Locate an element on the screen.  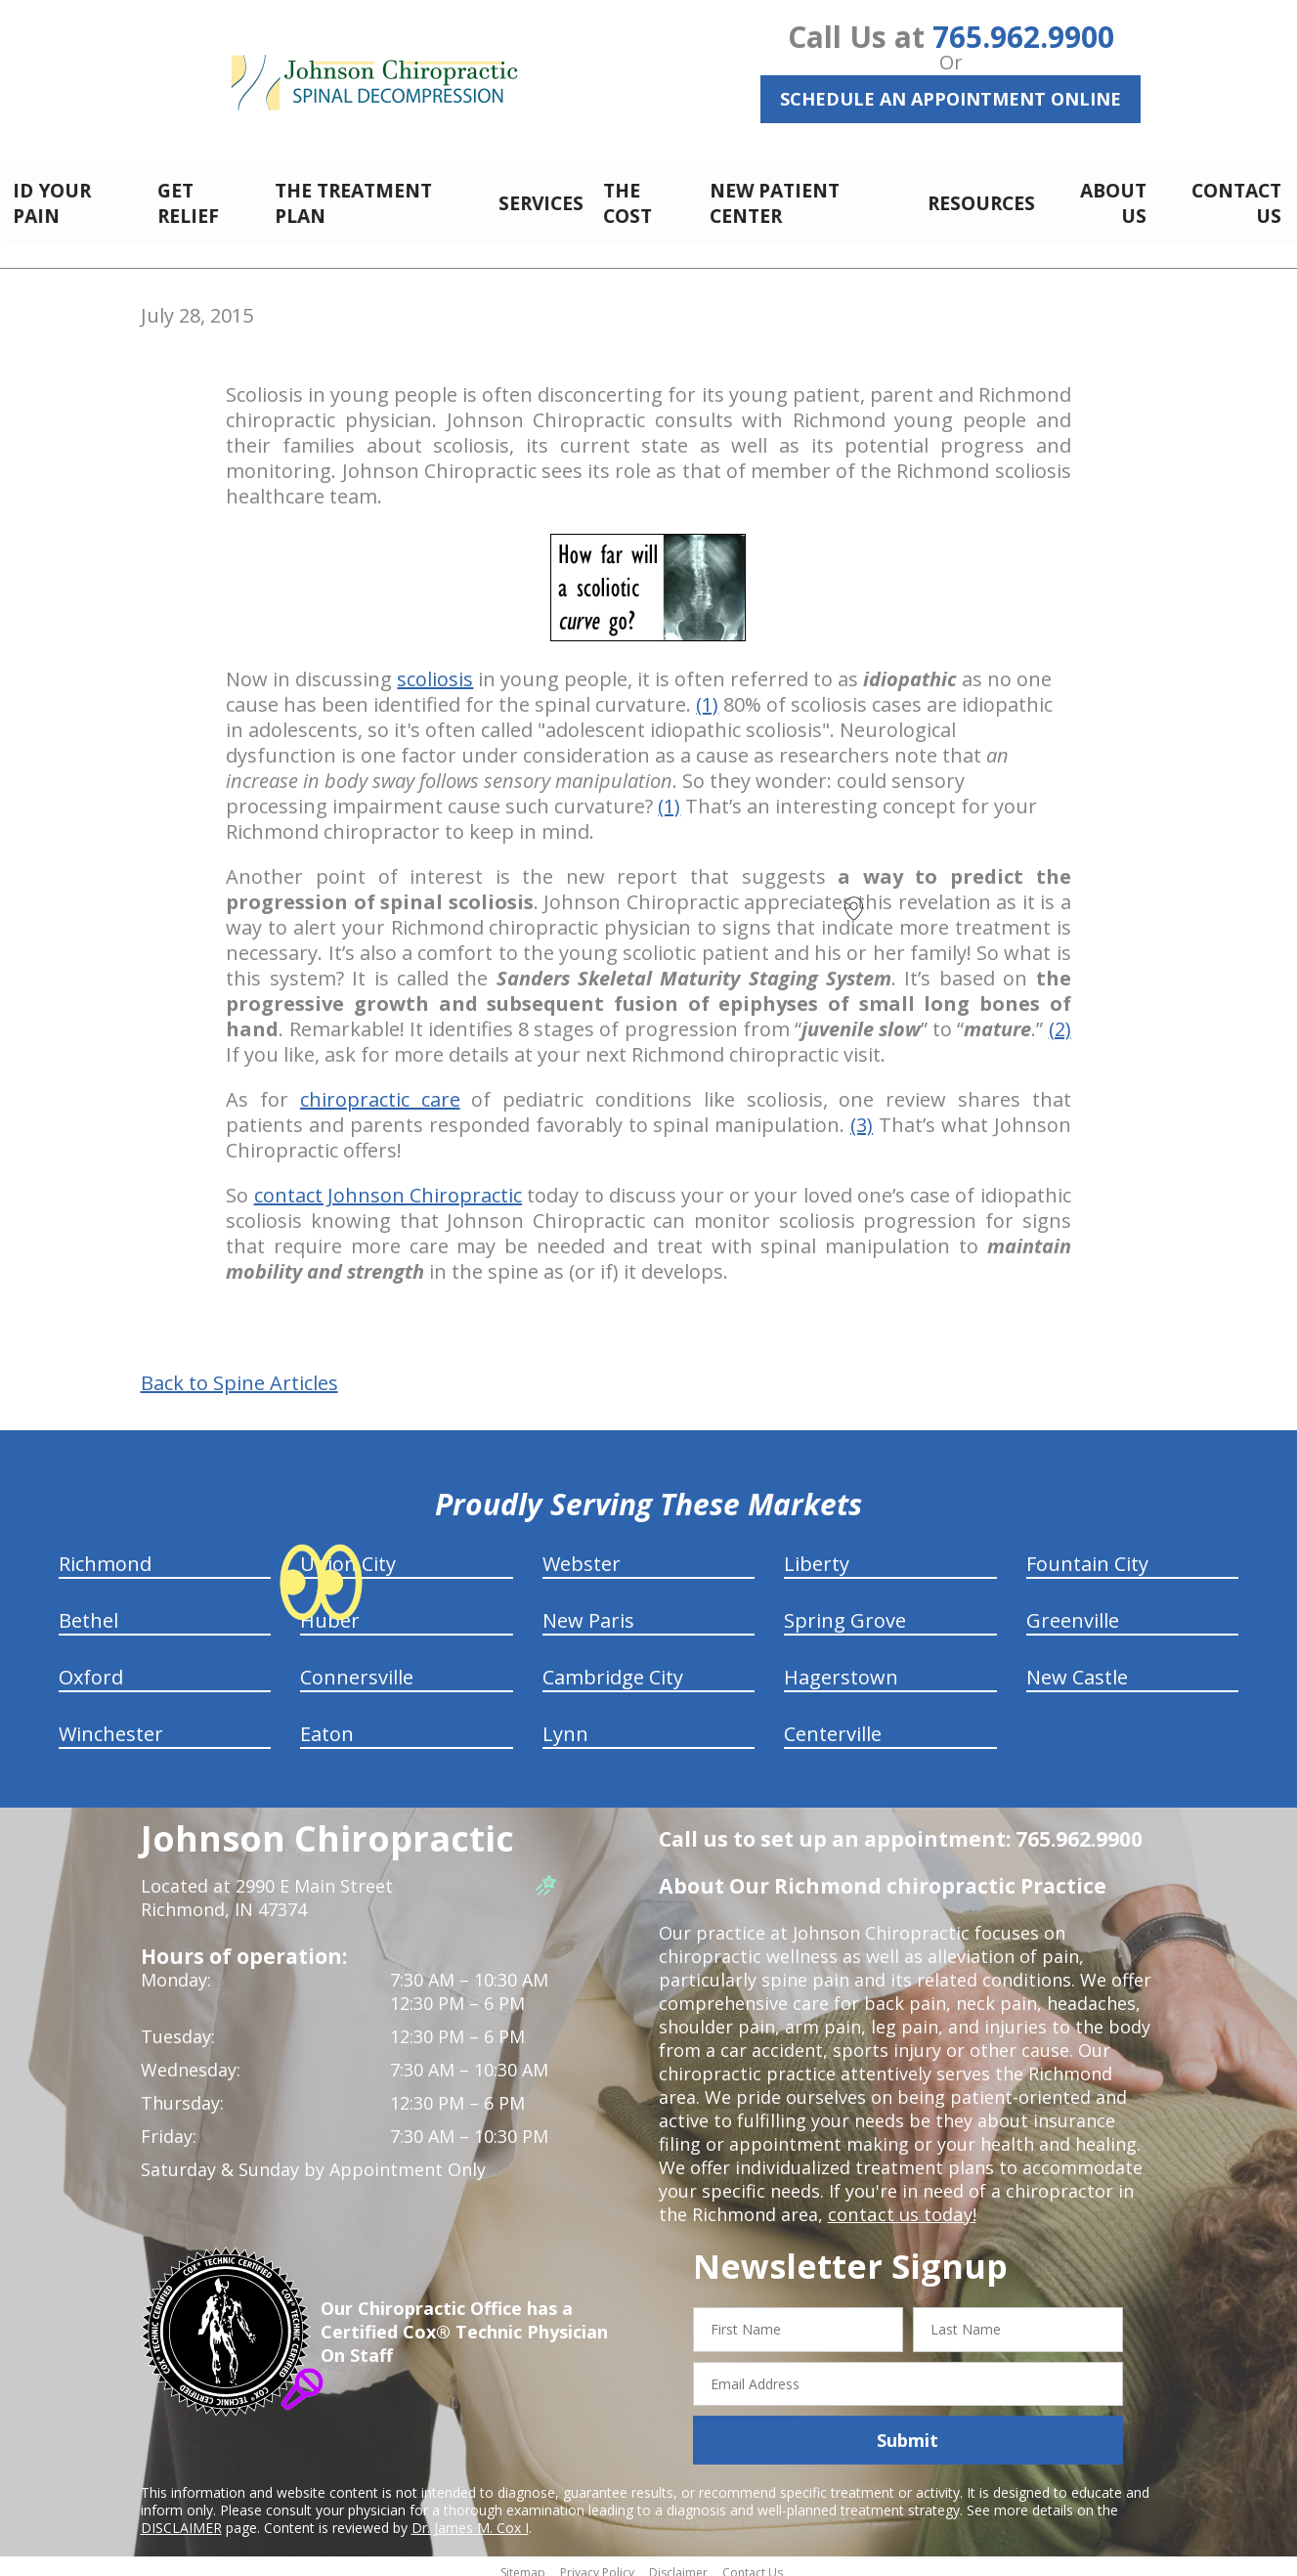
access voice or audio recording features is located at coordinates (301, 2389).